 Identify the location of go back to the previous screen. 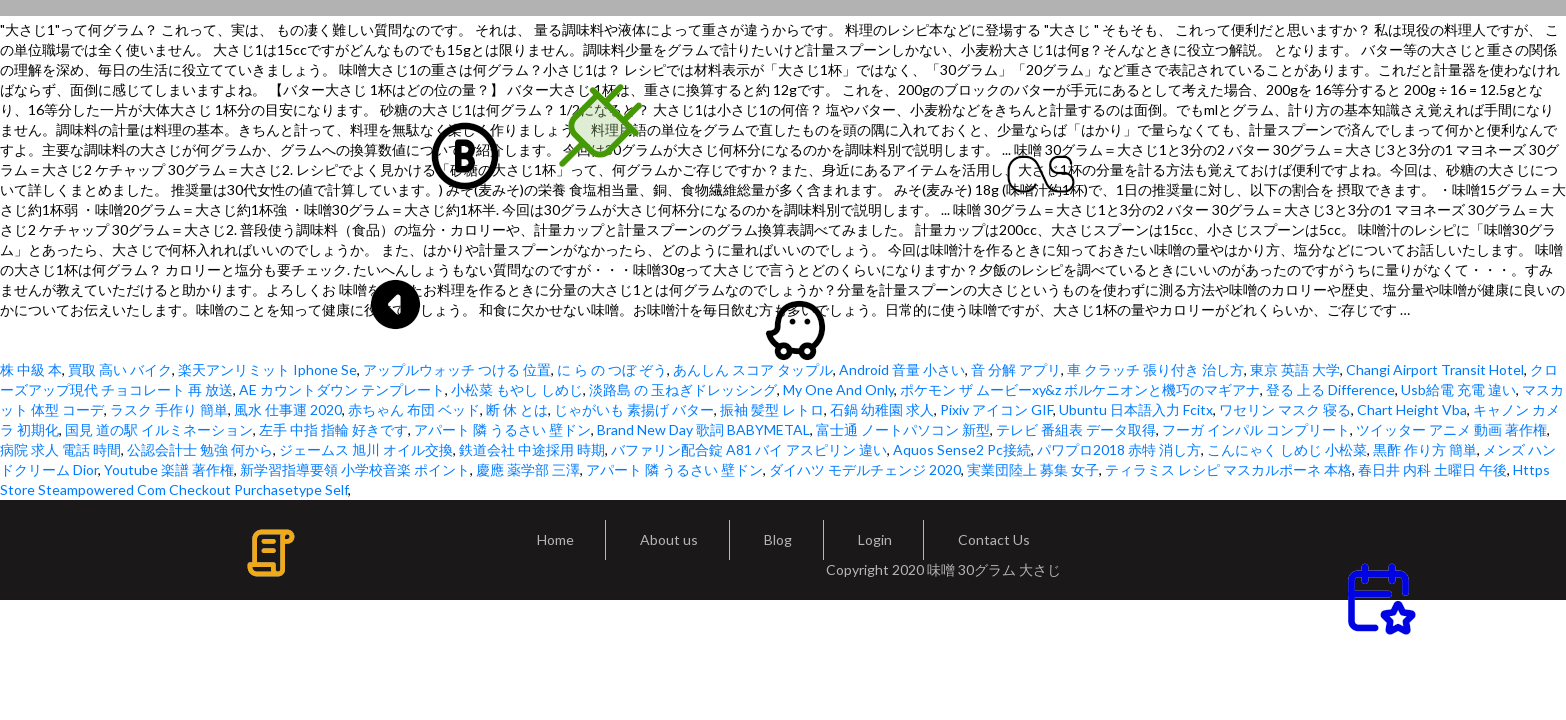
(395, 304).